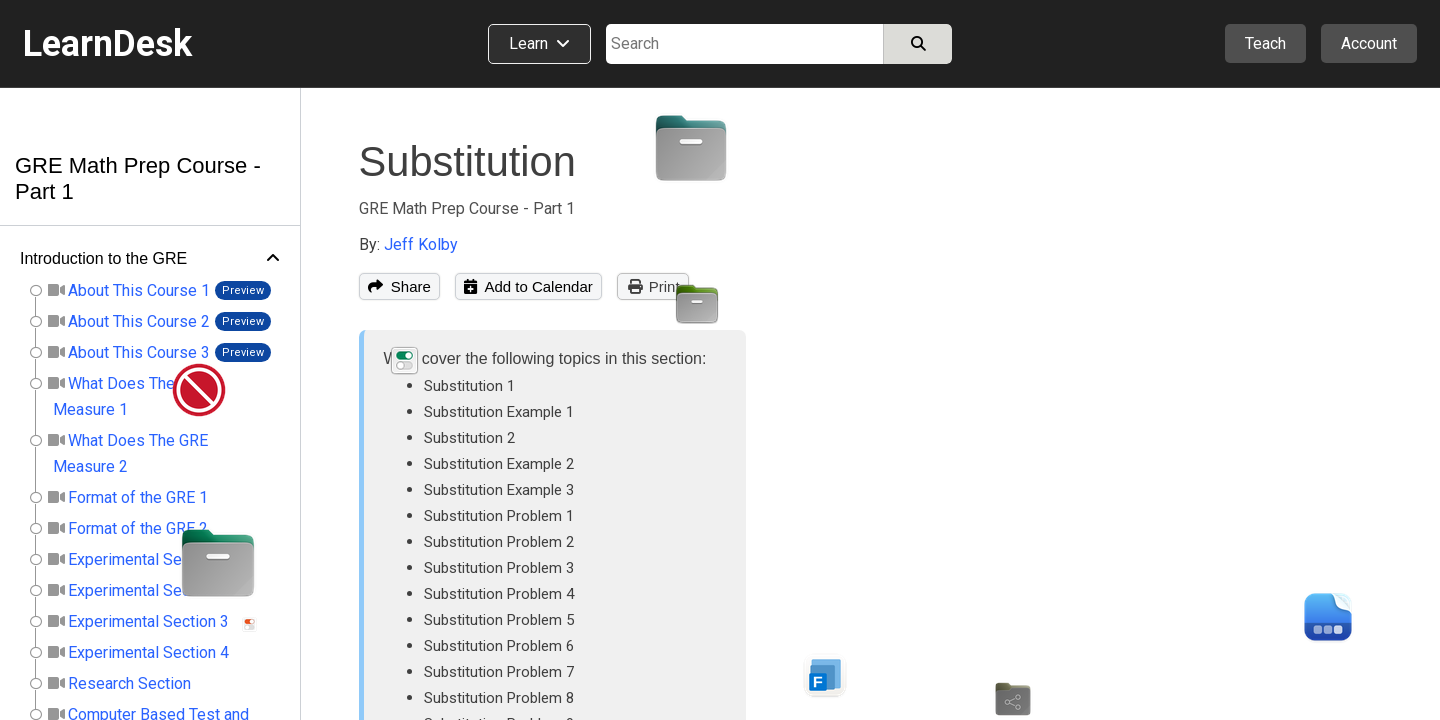 This screenshot has height=720, width=1440. I want to click on access system tray settings and background applications, so click(1328, 617).